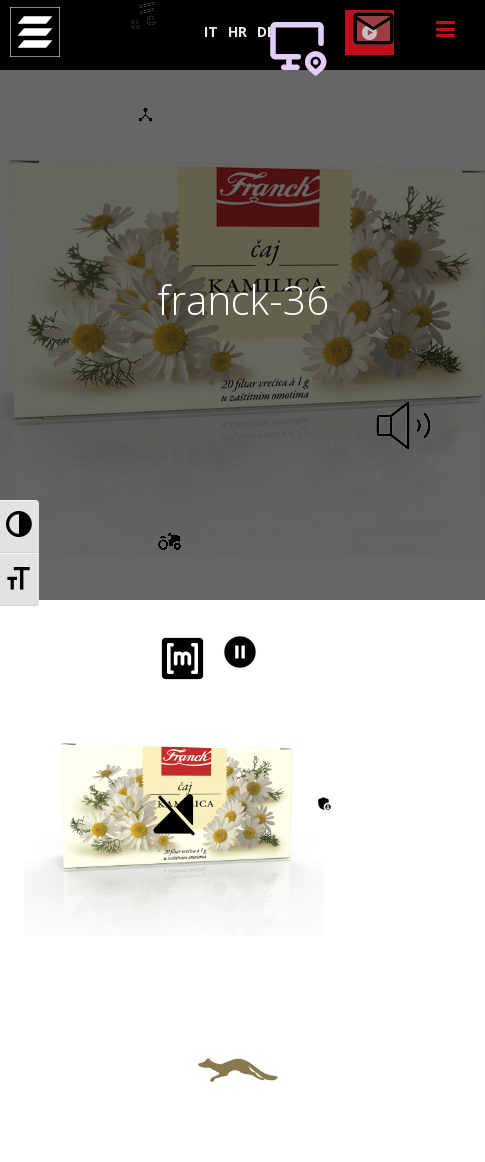 The image size is (485, 1162). What do you see at coordinates (145, 16) in the screenshot?
I see `access music library or player` at bounding box center [145, 16].